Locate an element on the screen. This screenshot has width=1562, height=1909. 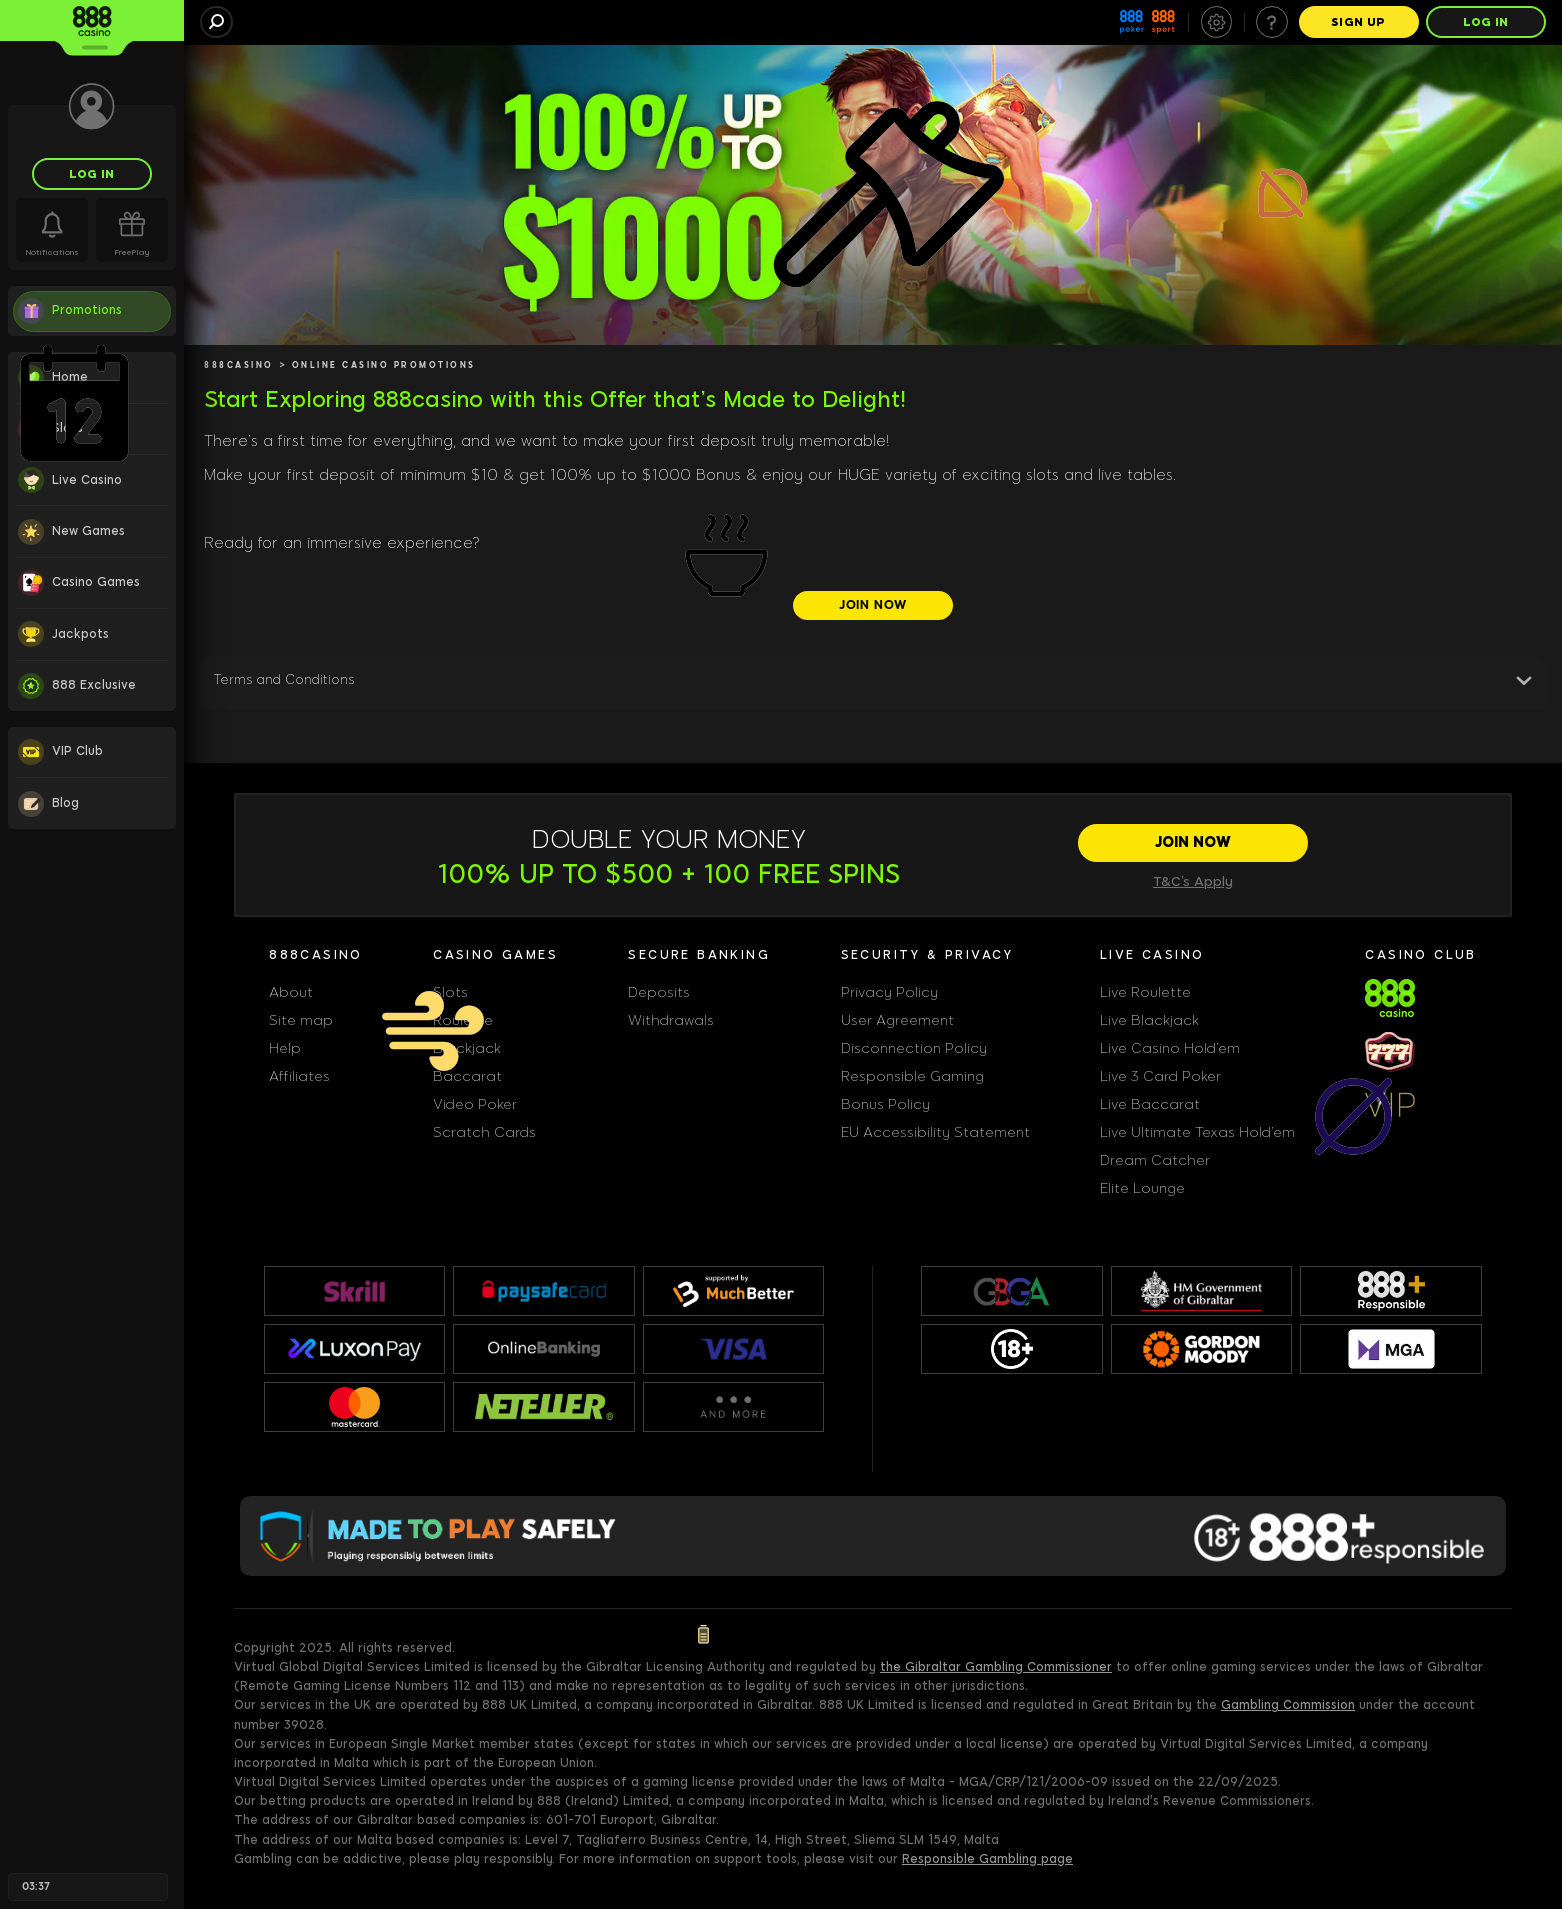
indicates an empty or null value is located at coordinates (1353, 1116).